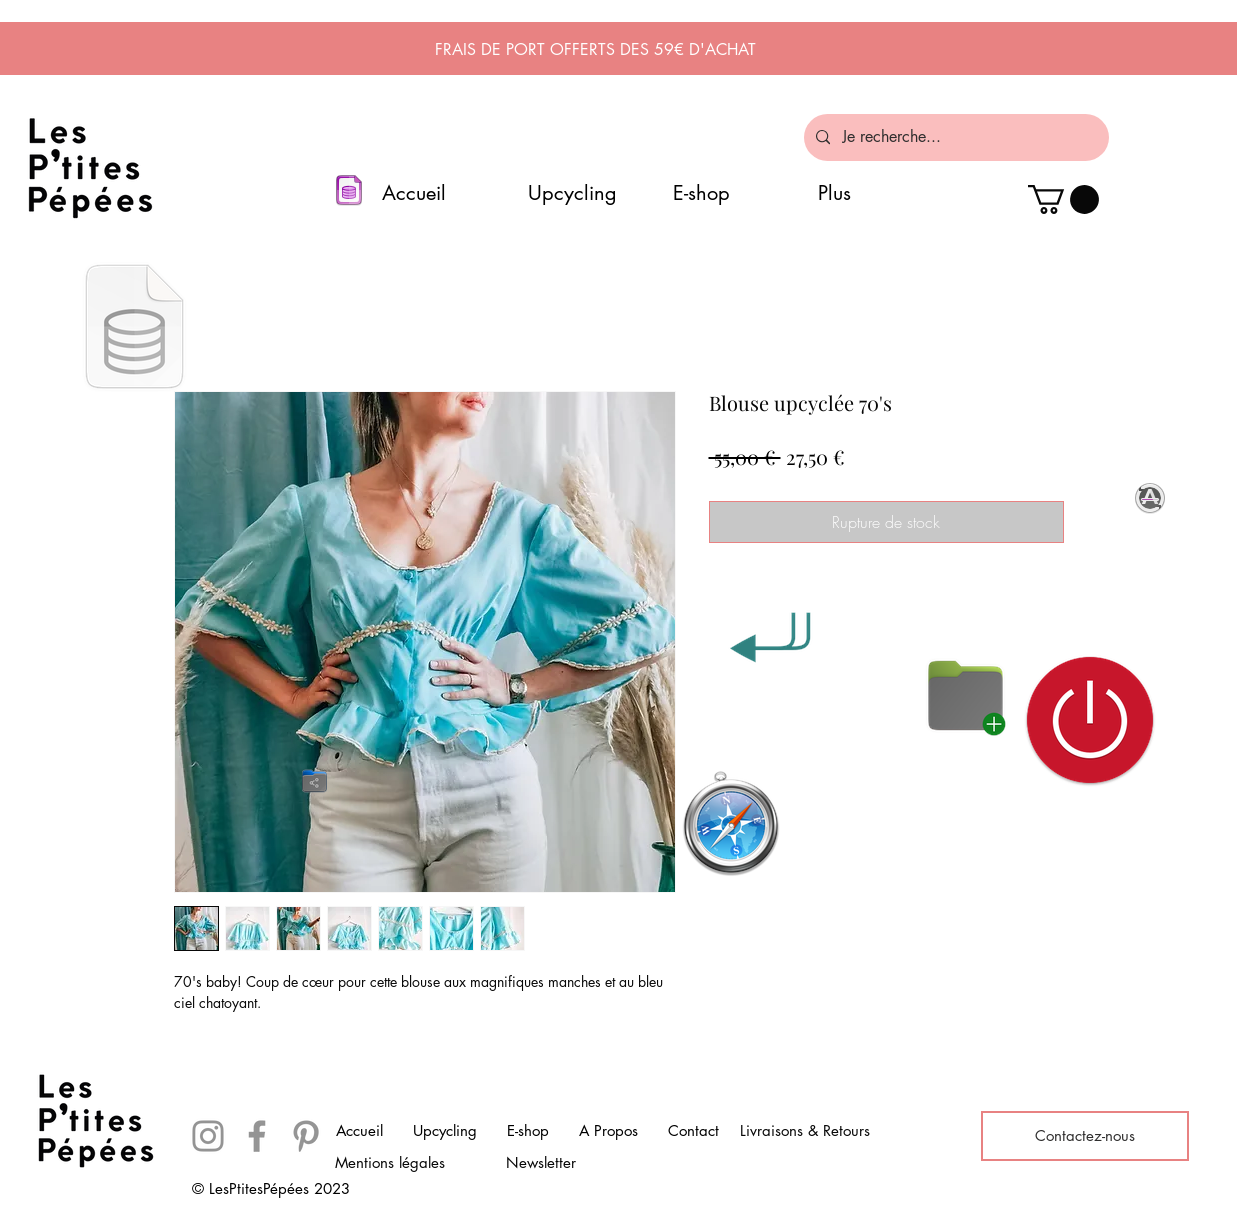 This screenshot has height=1219, width=1237. Describe the element at coordinates (1150, 498) in the screenshot. I see `check for available software updates` at that location.